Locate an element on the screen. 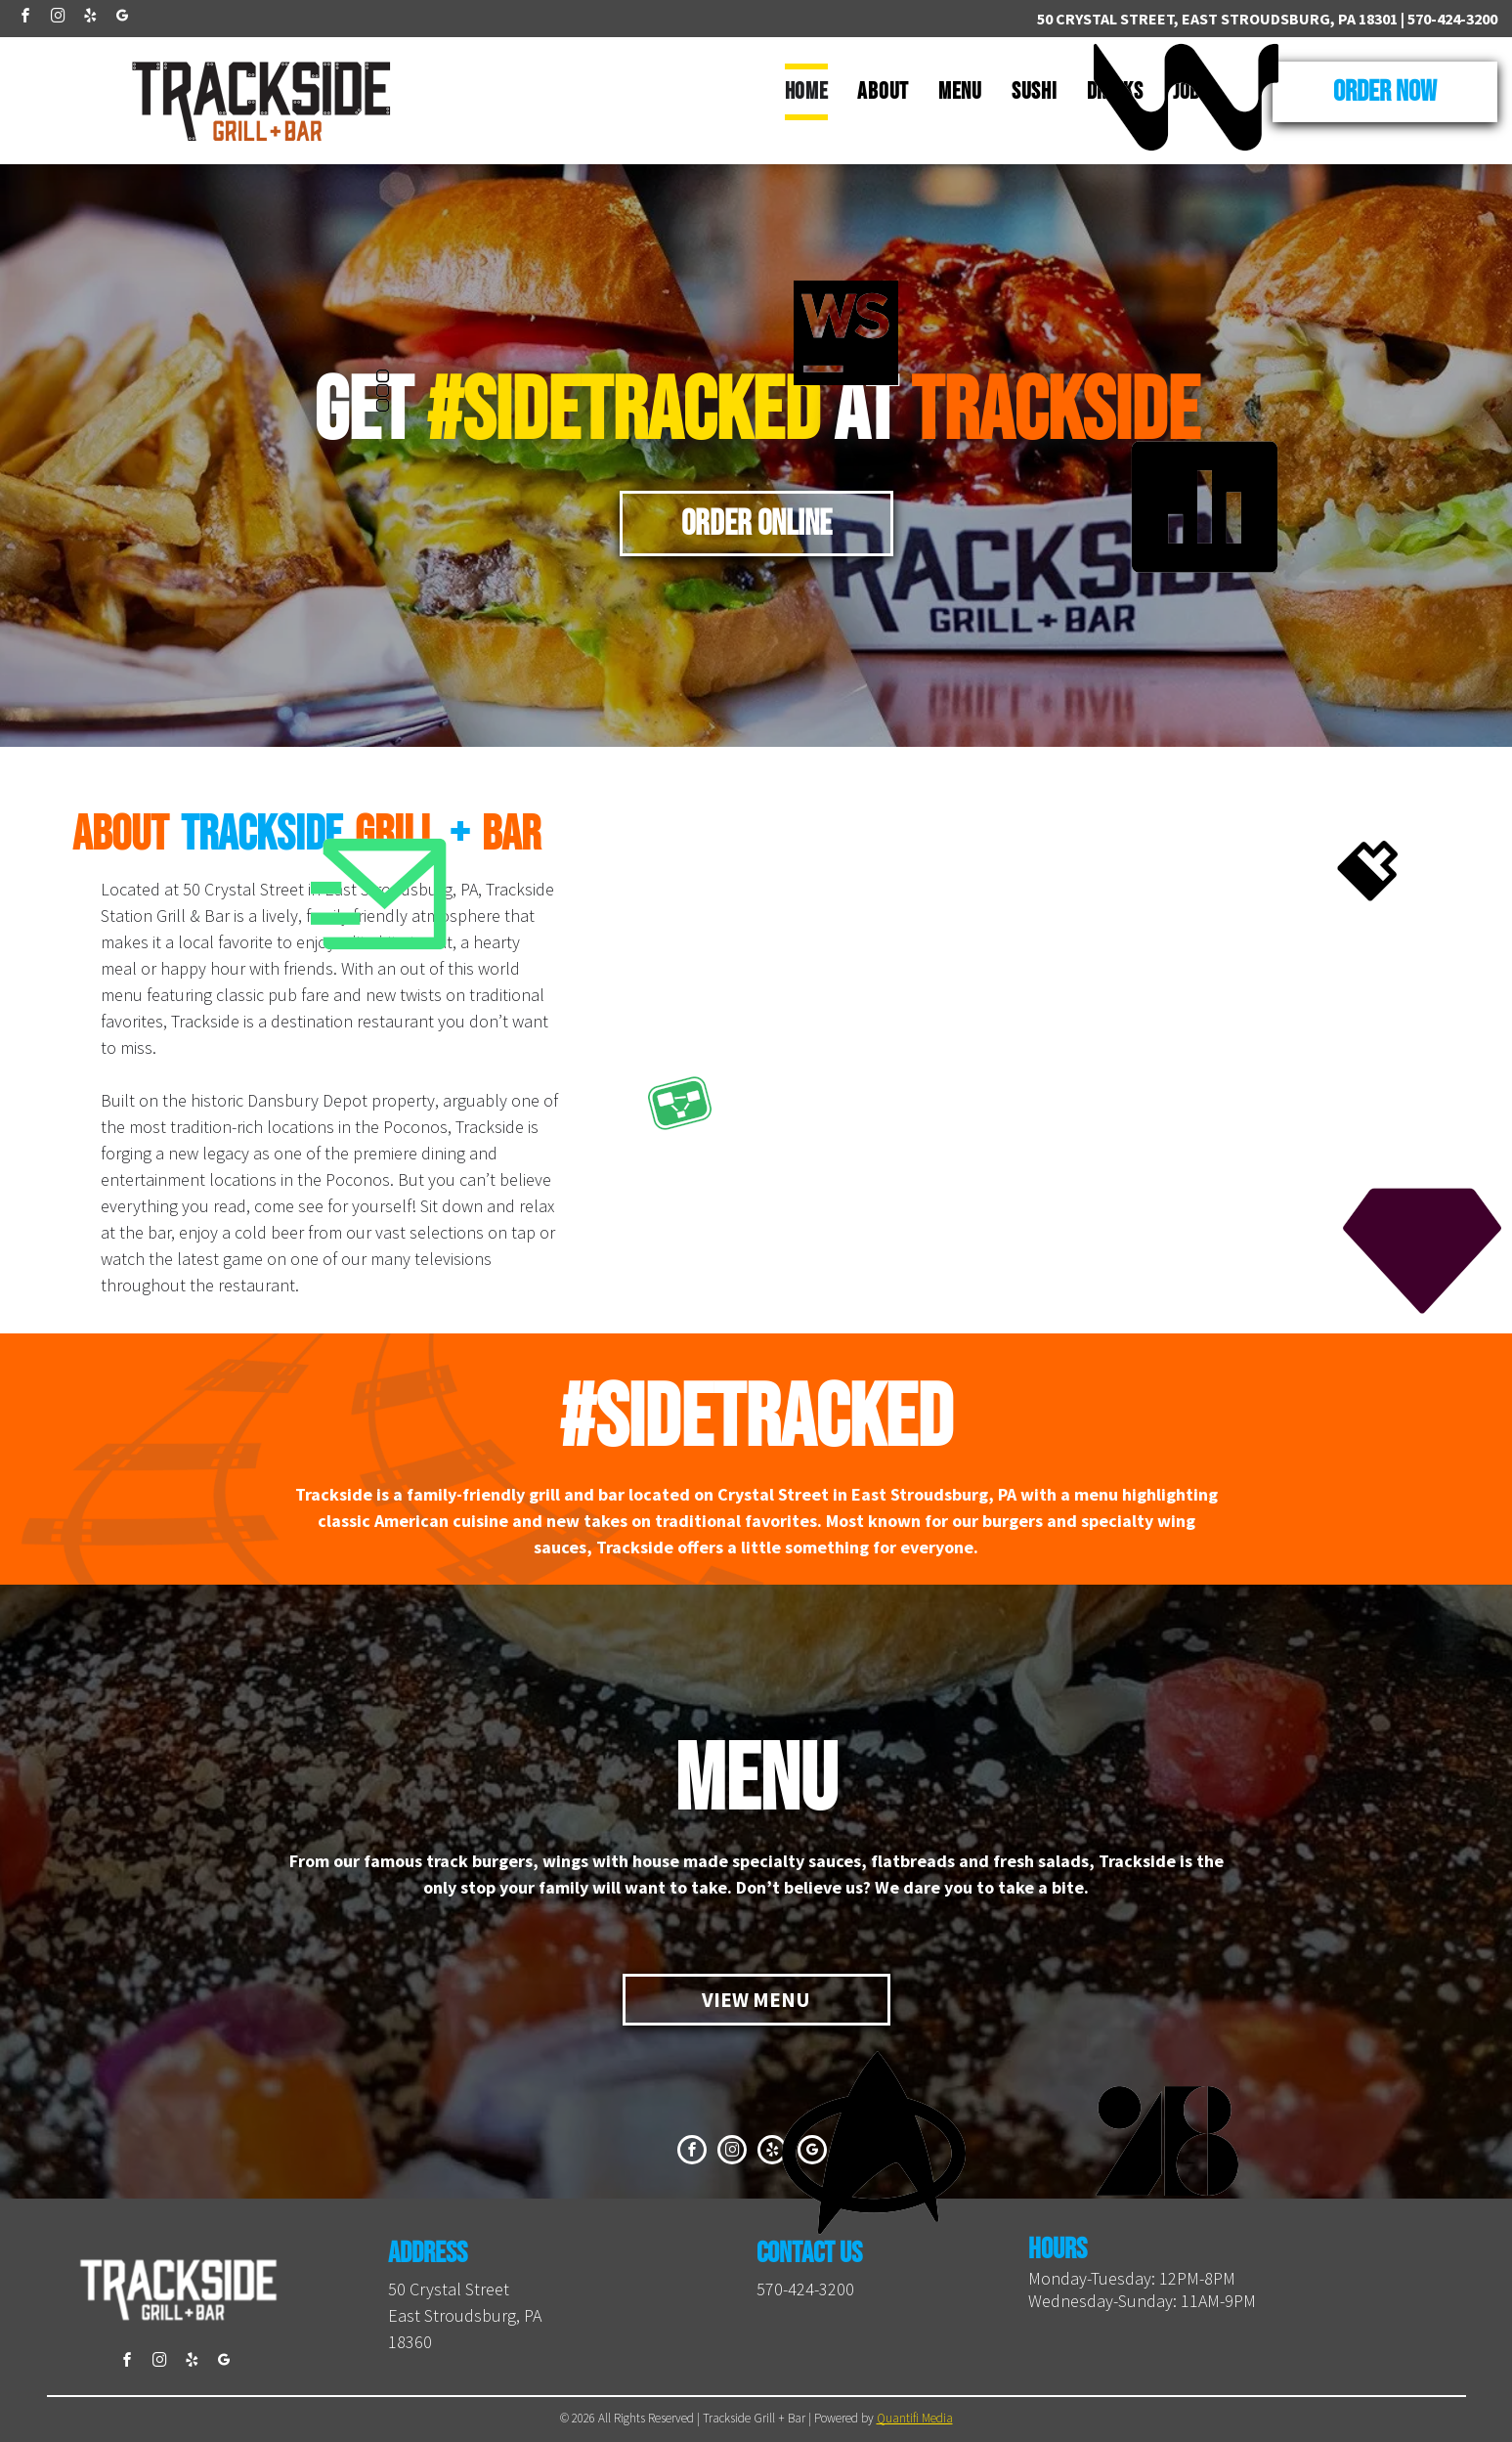 The width and height of the screenshot is (1512, 2442). Star Trek franchise logo is located at coordinates (874, 2143).